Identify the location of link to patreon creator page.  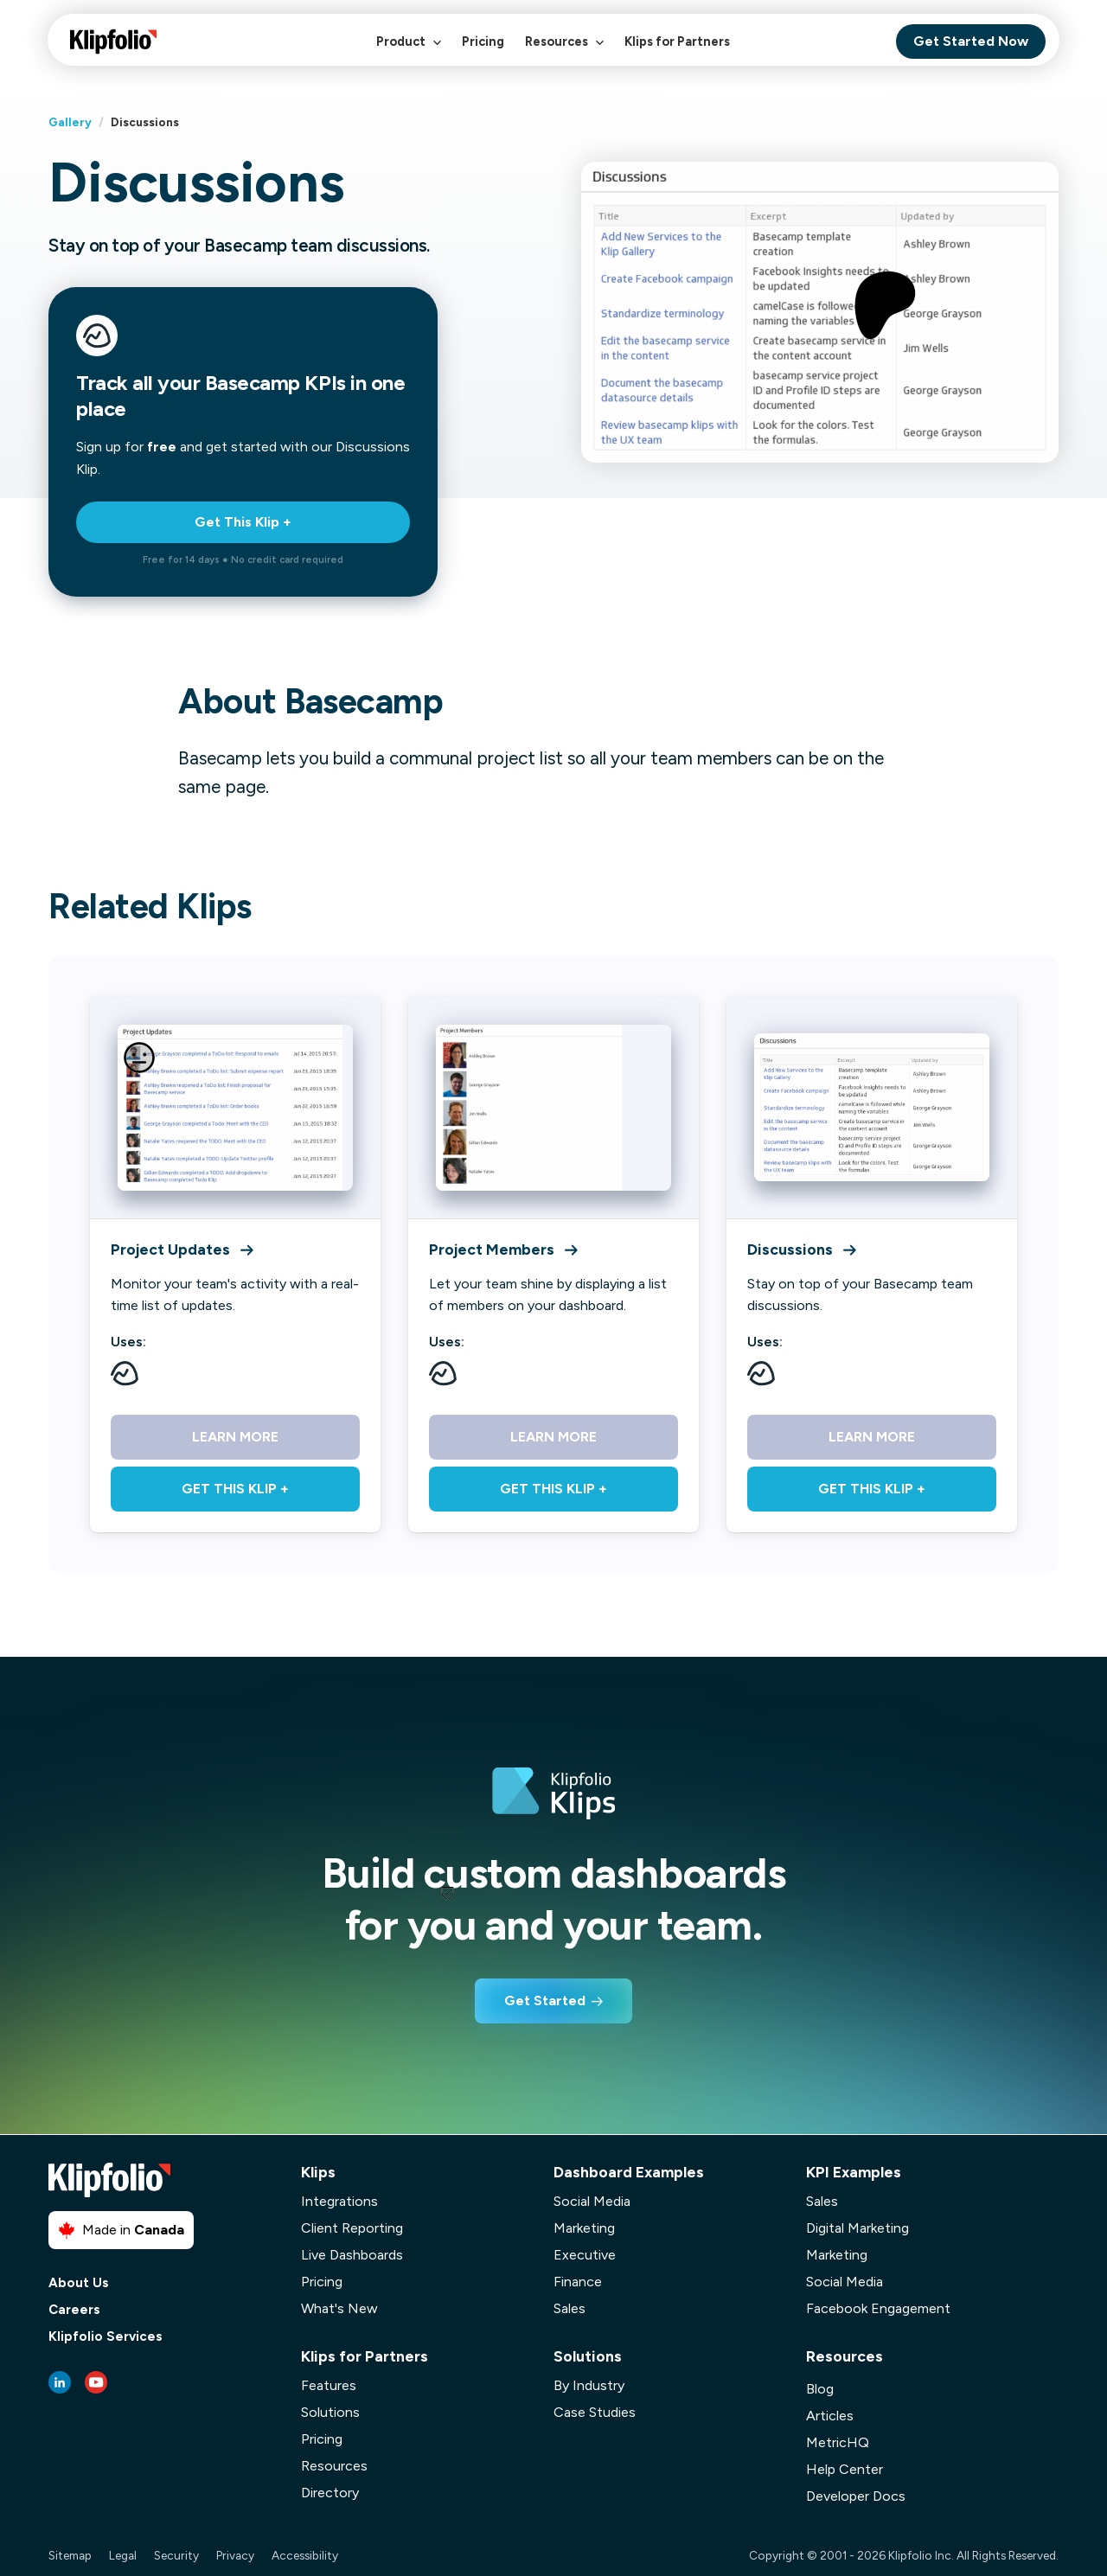
(882, 304).